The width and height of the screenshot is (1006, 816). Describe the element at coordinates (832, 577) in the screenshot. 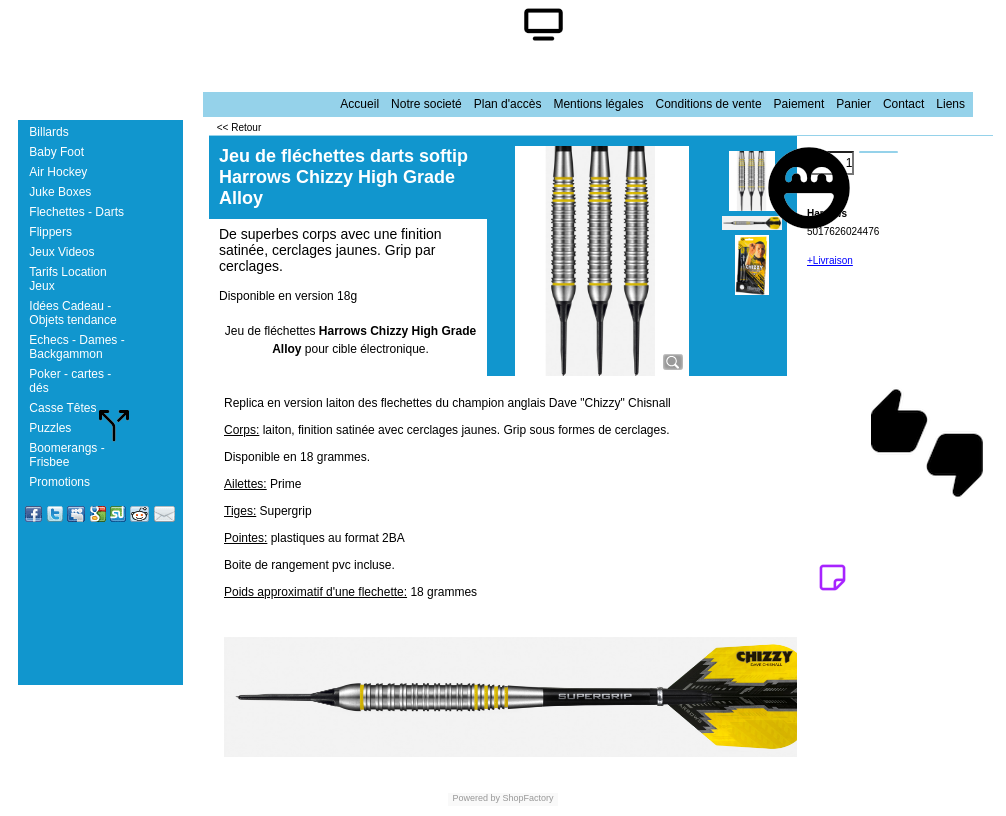

I see `create a new sticky note` at that location.